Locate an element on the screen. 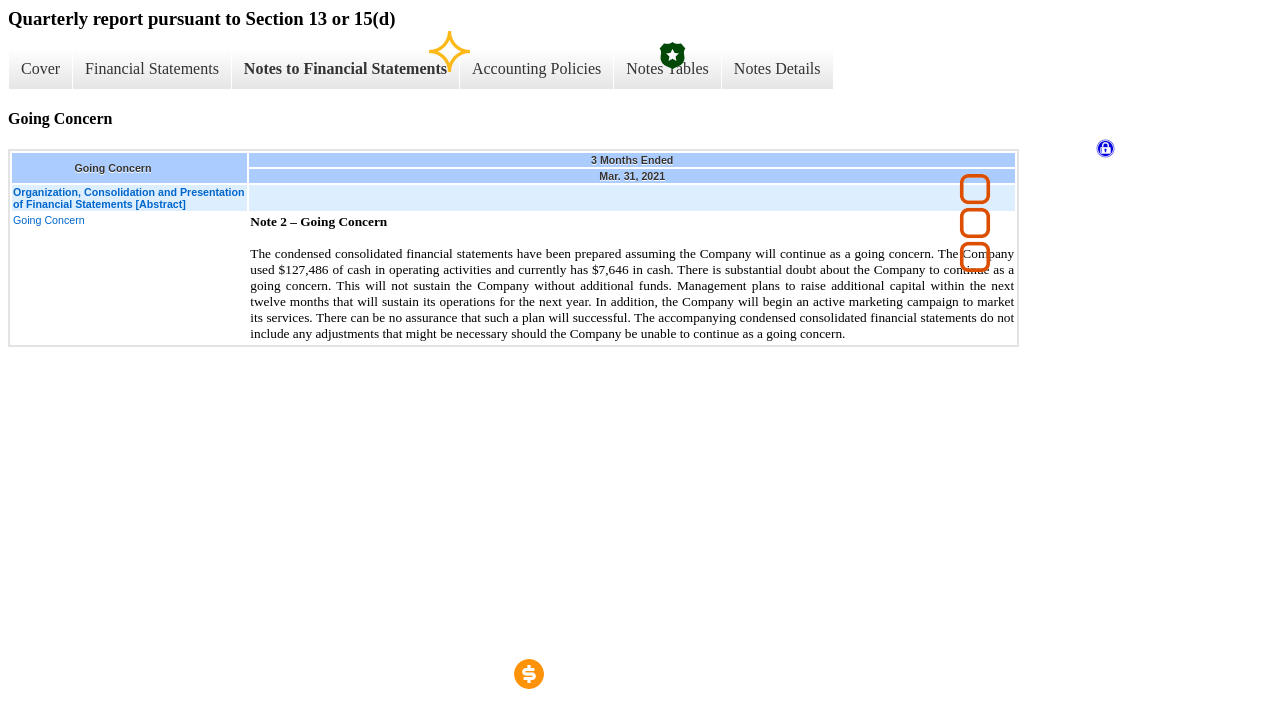  view account balance or financial summary is located at coordinates (529, 674).